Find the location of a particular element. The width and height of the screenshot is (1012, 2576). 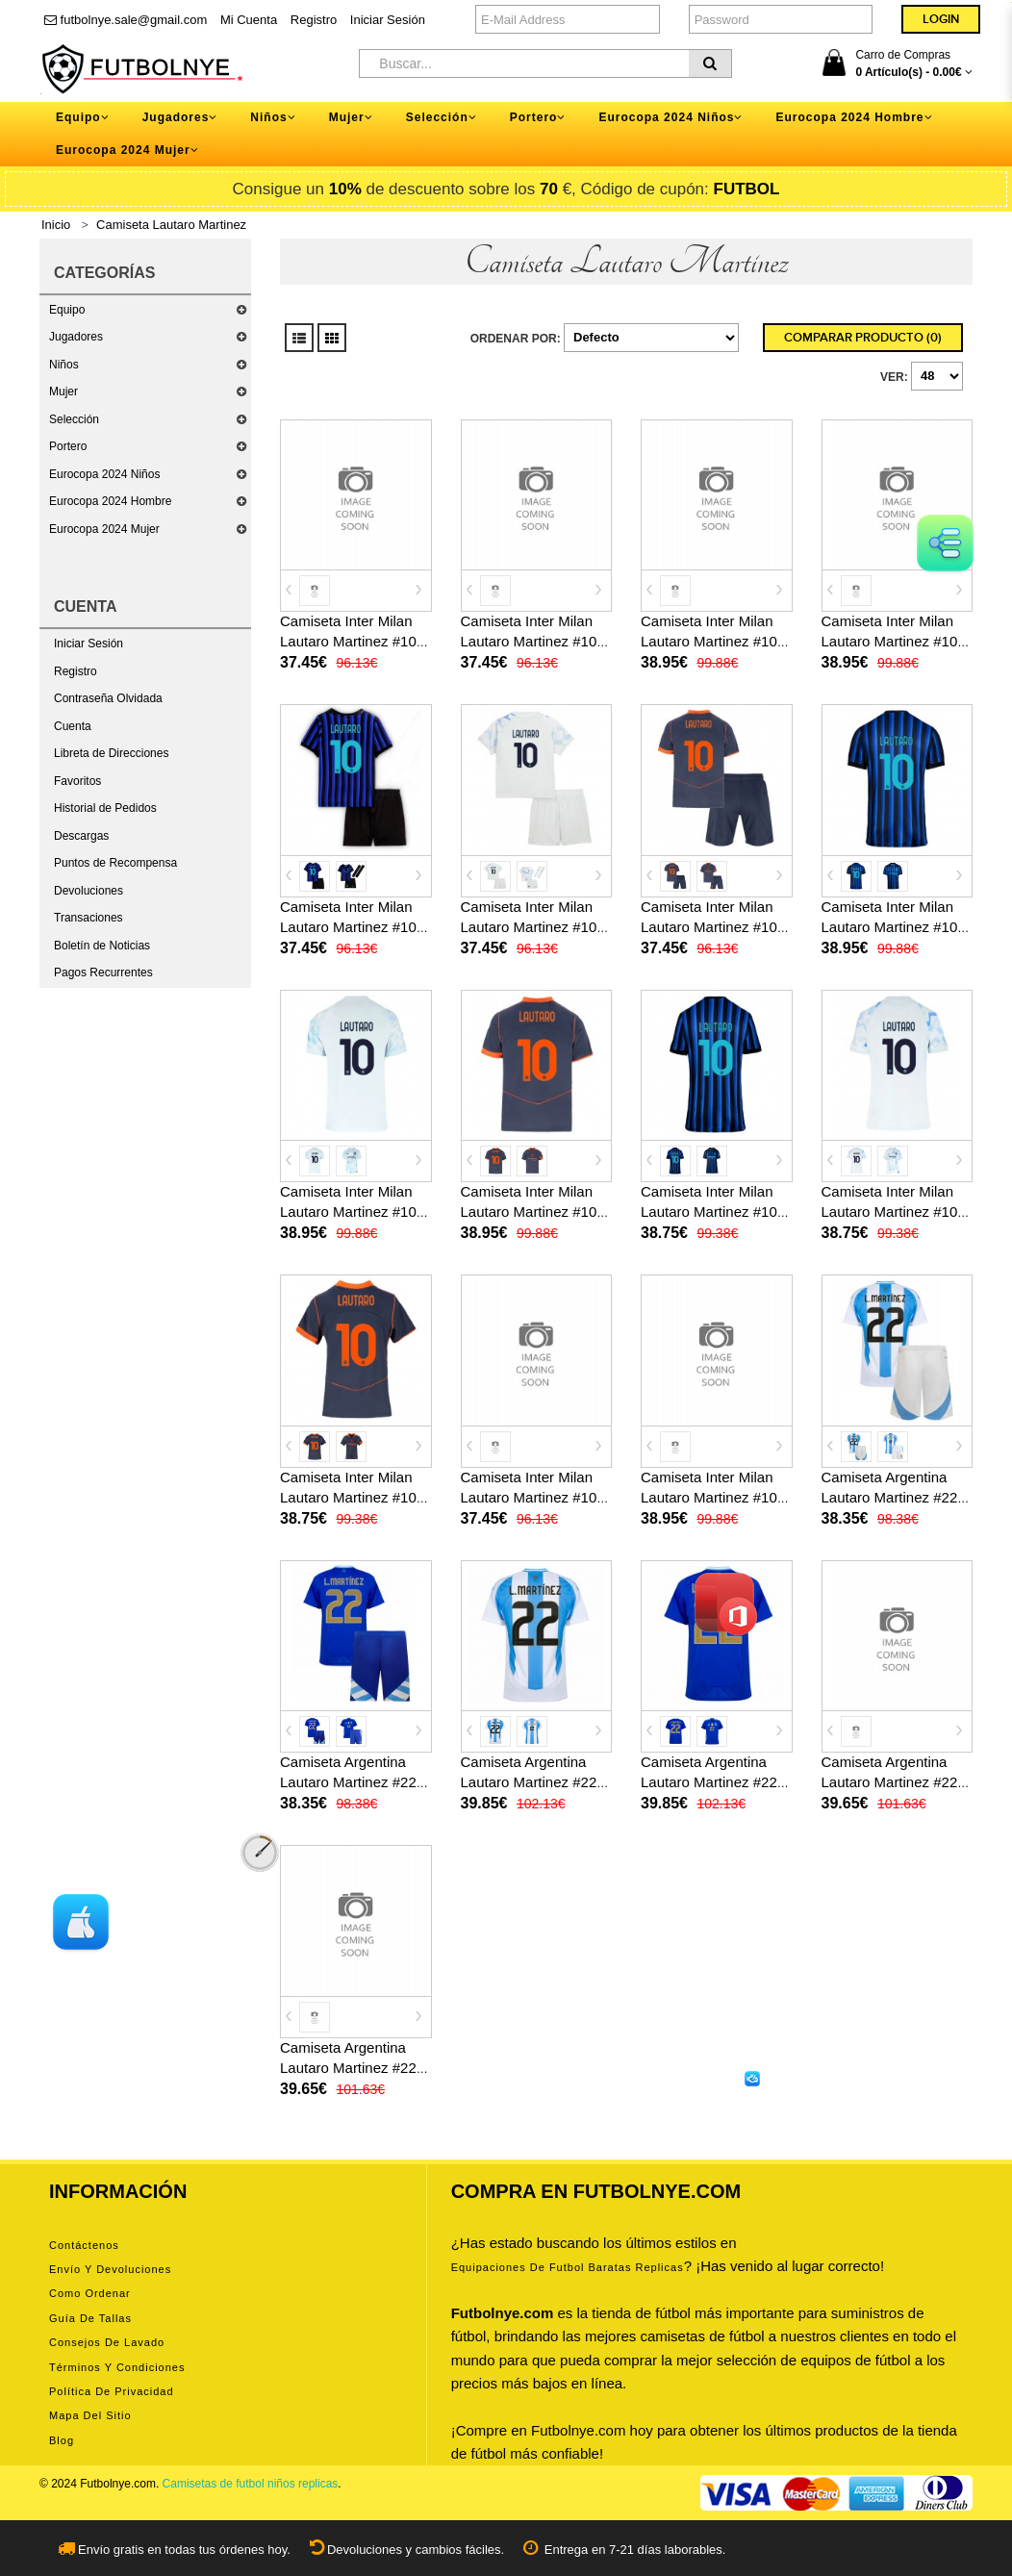

diagnose and troubleshoot SELinux security alerts is located at coordinates (752, 2079).